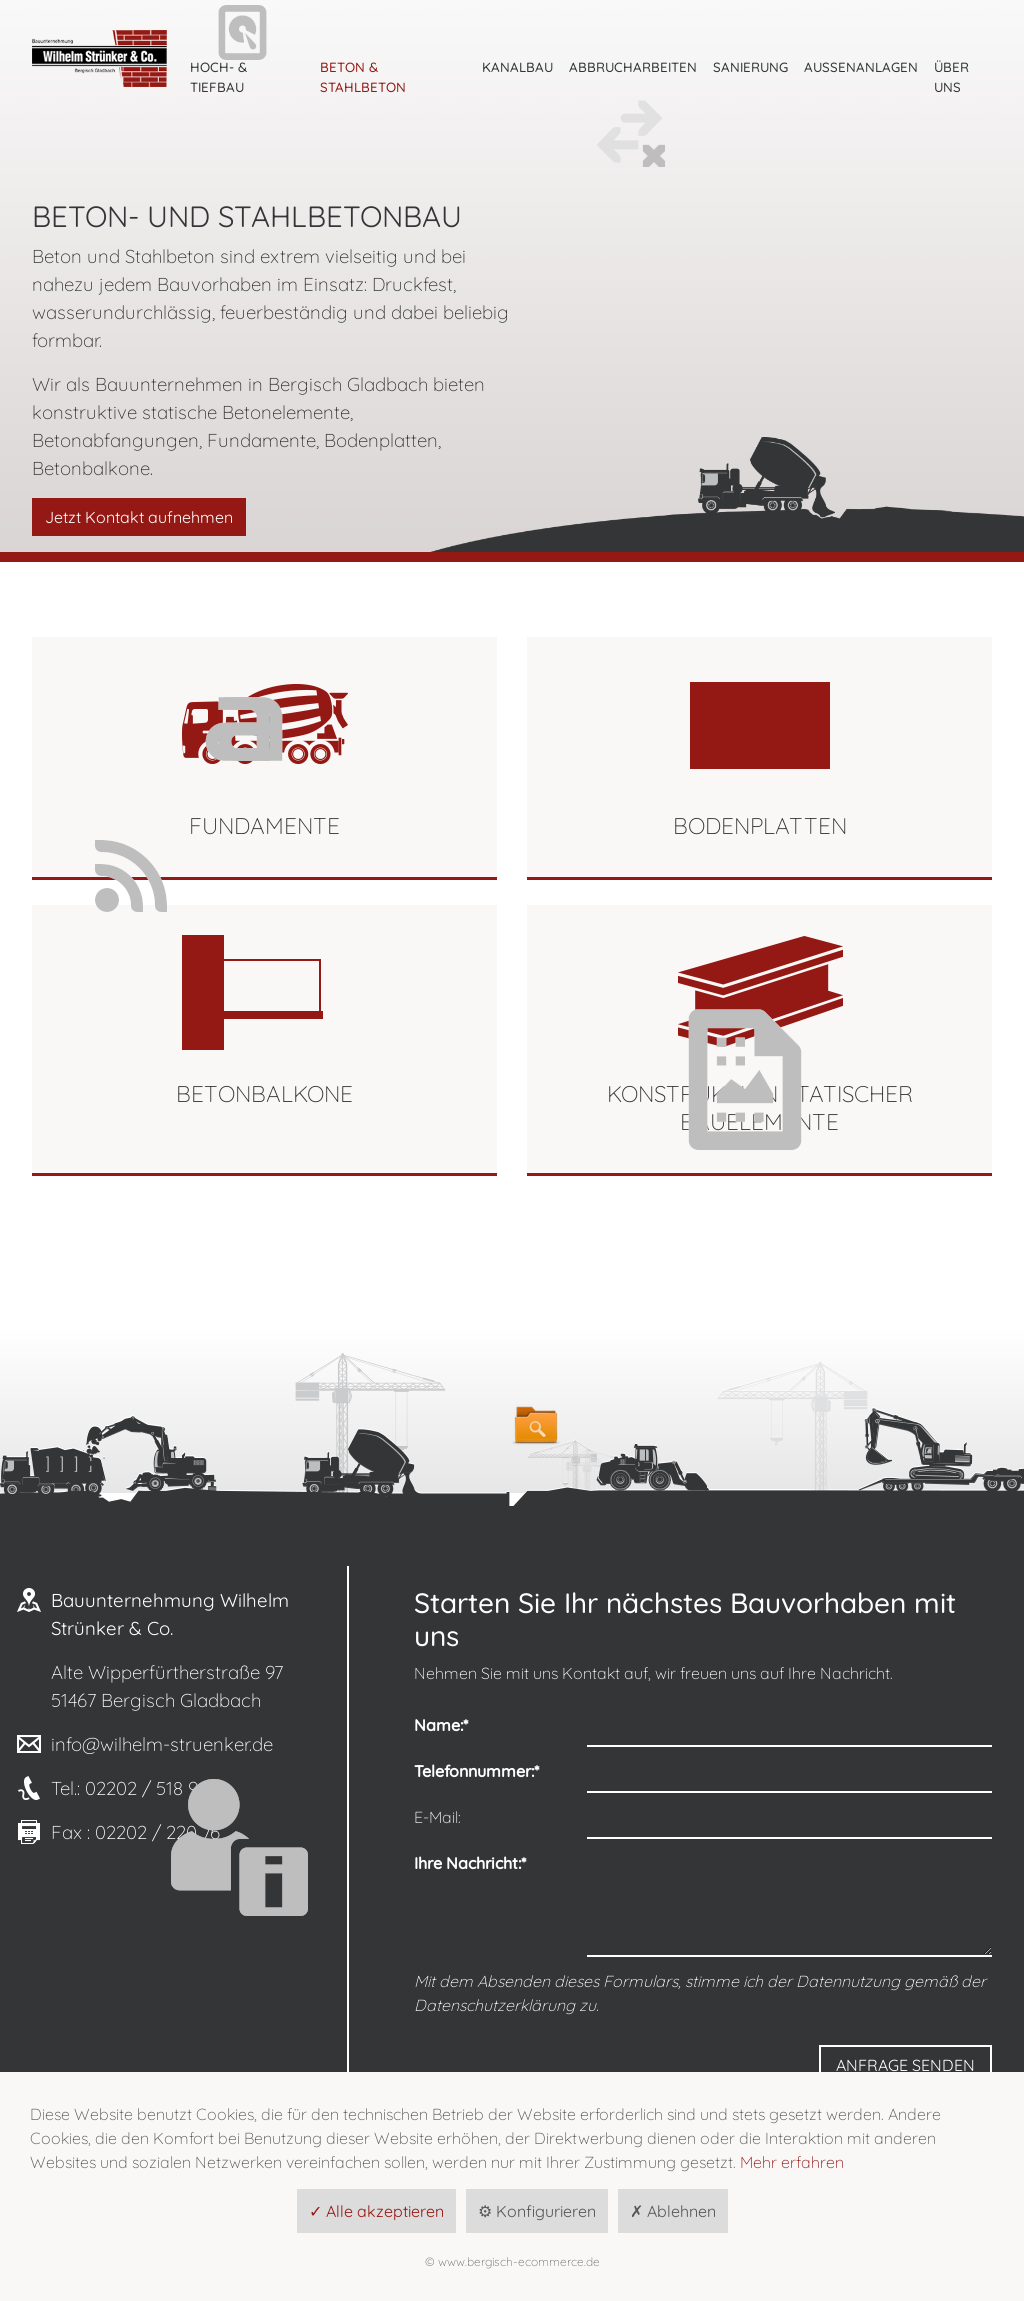 Image resolution: width=1024 pixels, height=2301 pixels. Describe the element at coordinates (536, 1427) in the screenshot. I see `access saved search queries` at that location.